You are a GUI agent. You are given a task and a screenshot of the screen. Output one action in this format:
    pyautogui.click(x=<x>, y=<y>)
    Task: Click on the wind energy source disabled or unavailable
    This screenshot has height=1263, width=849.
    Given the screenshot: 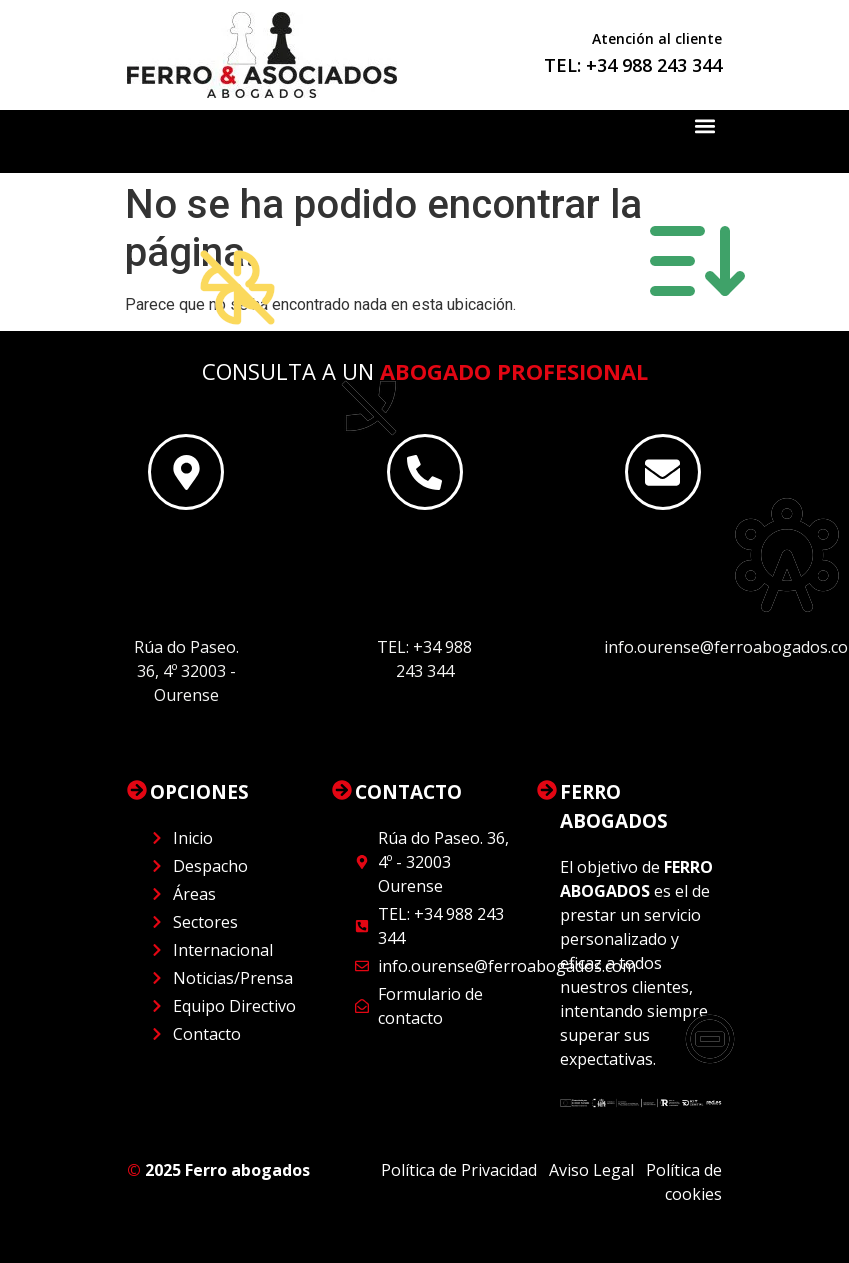 What is the action you would take?
    pyautogui.click(x=237, y=287)
    